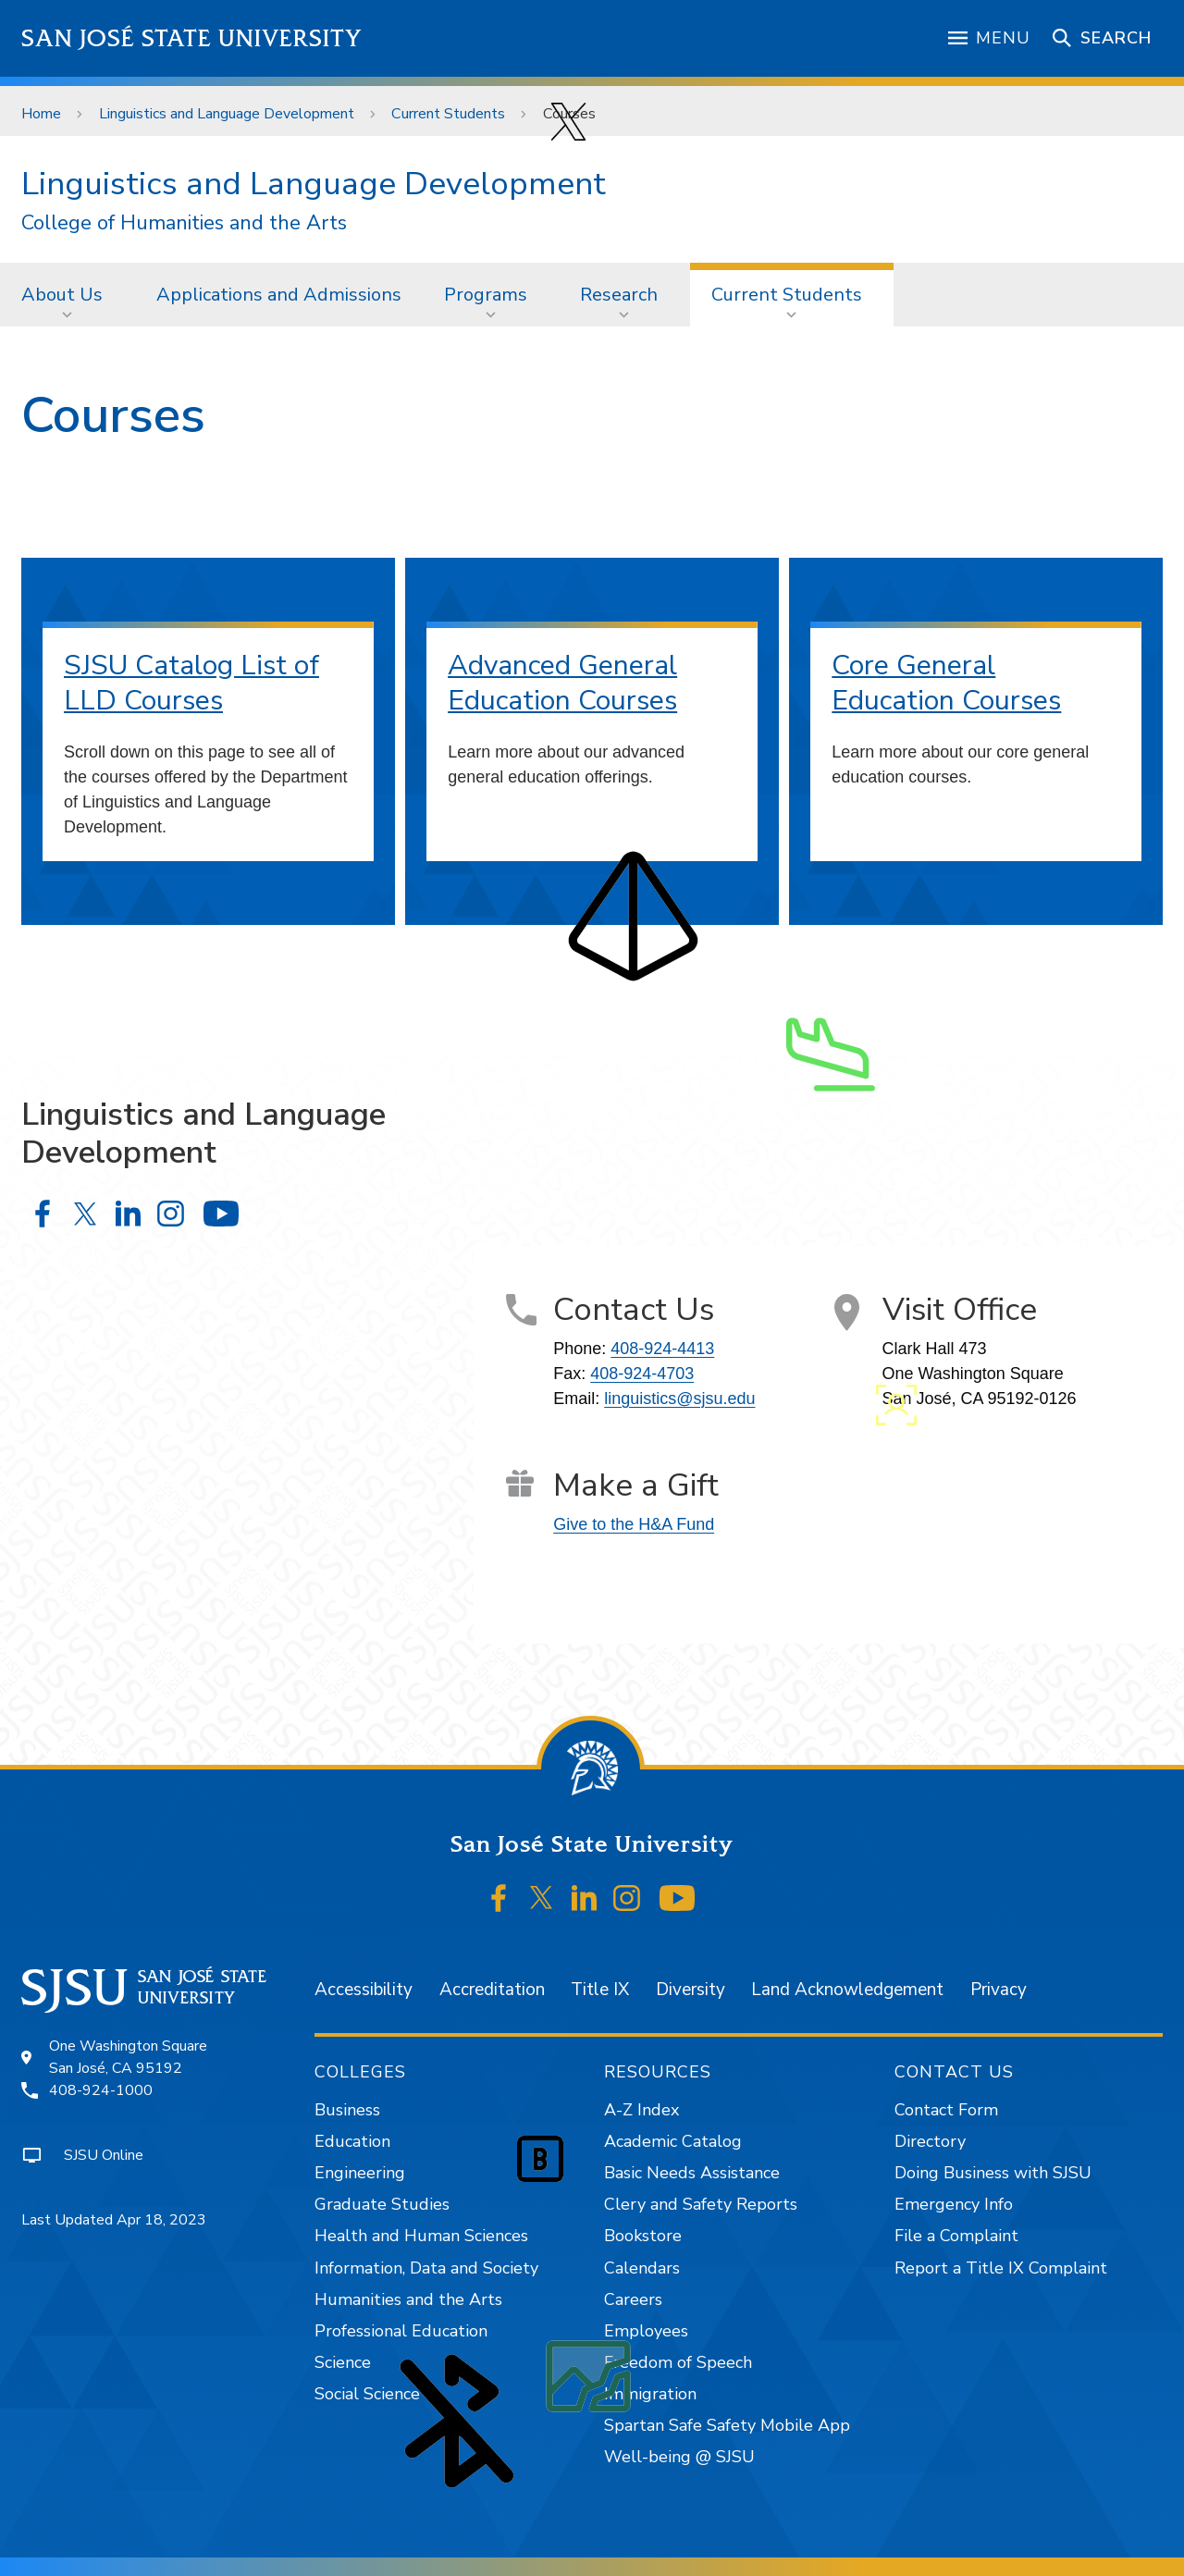  I want to click on indicates flight arrival or landing status, so click(826, 1054).